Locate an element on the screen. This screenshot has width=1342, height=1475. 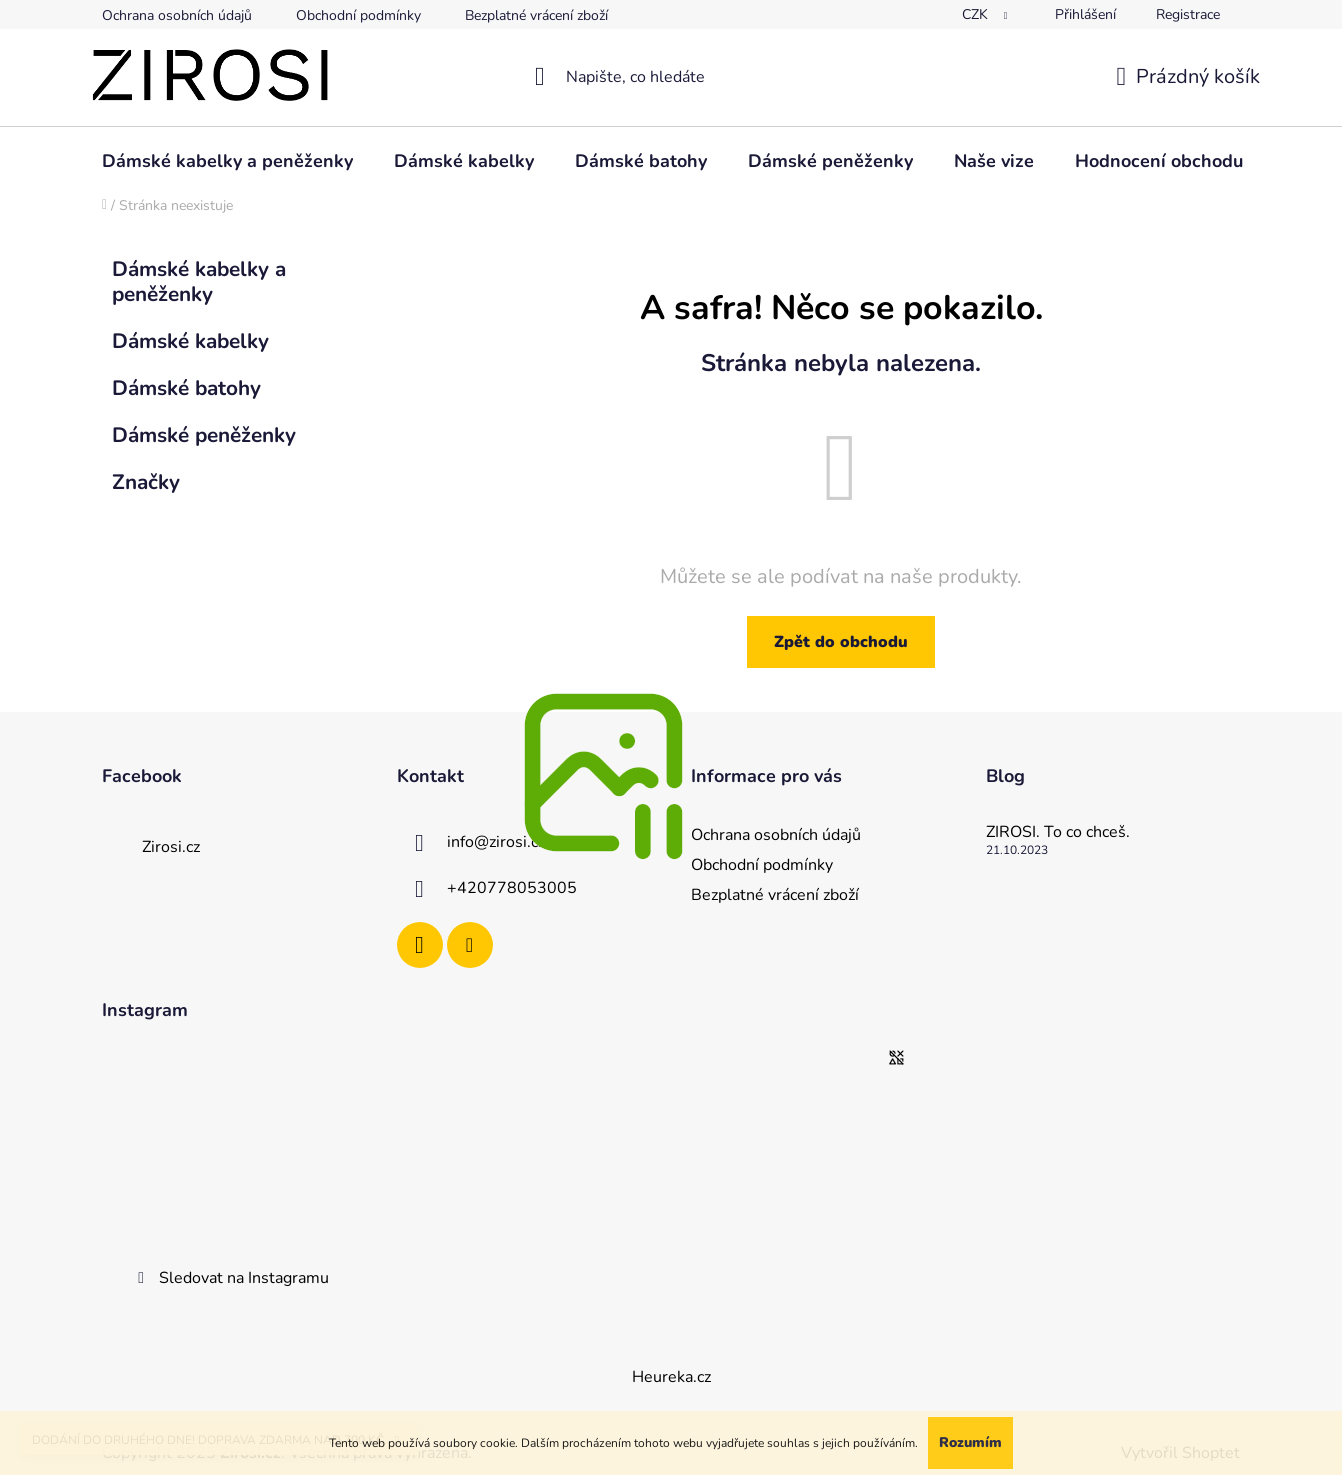
disable icon display is located at coordinates (896, 1057).